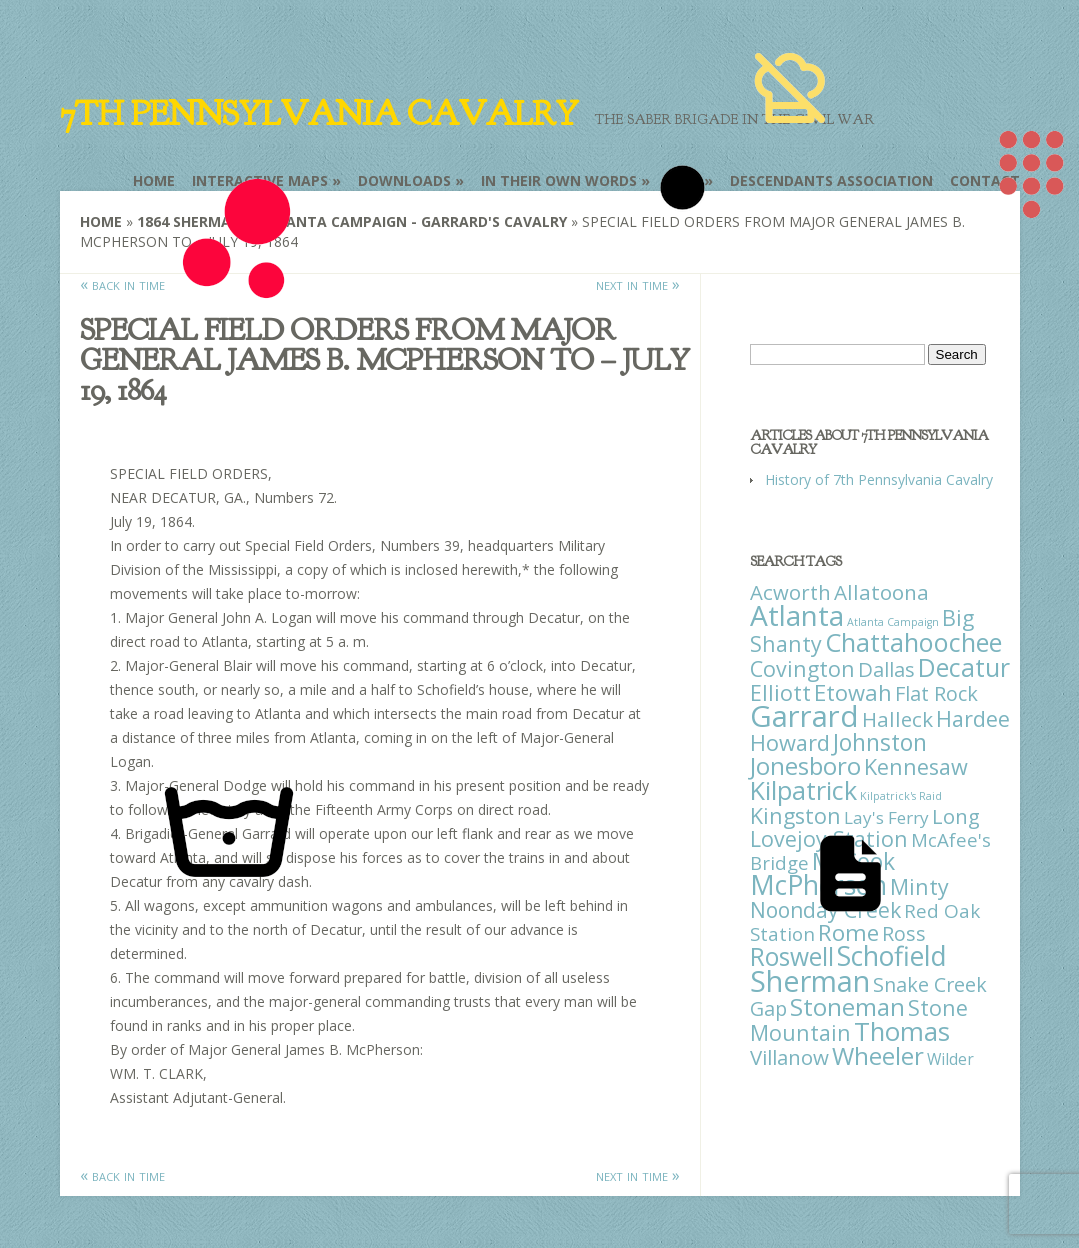 Image resolution: width=1079 pixels, height=1248 pixels. What do you see at coordinates (1031, 174) in the screenshot?
I see `open the phone dialer` at bounding box center [1031, 174].